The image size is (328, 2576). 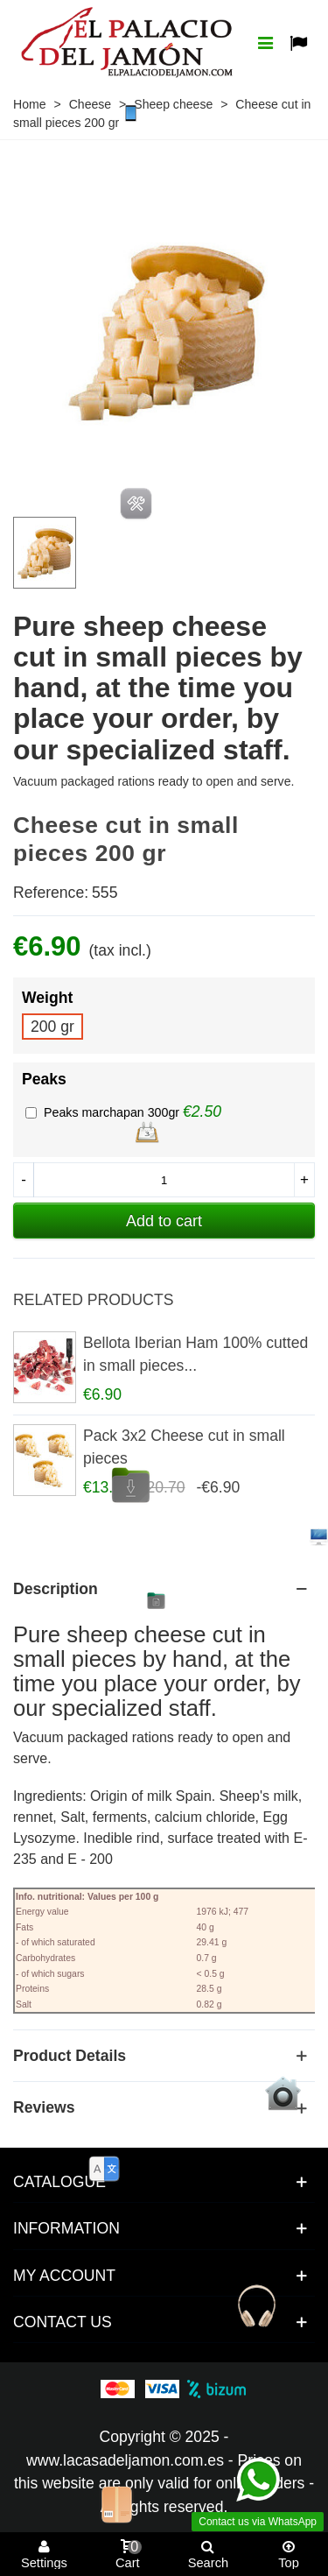 What do you see at coordinates (116, 2504) in the screenshot?
I see `a compressed archive or package file` at bounding box center [116, 2504].